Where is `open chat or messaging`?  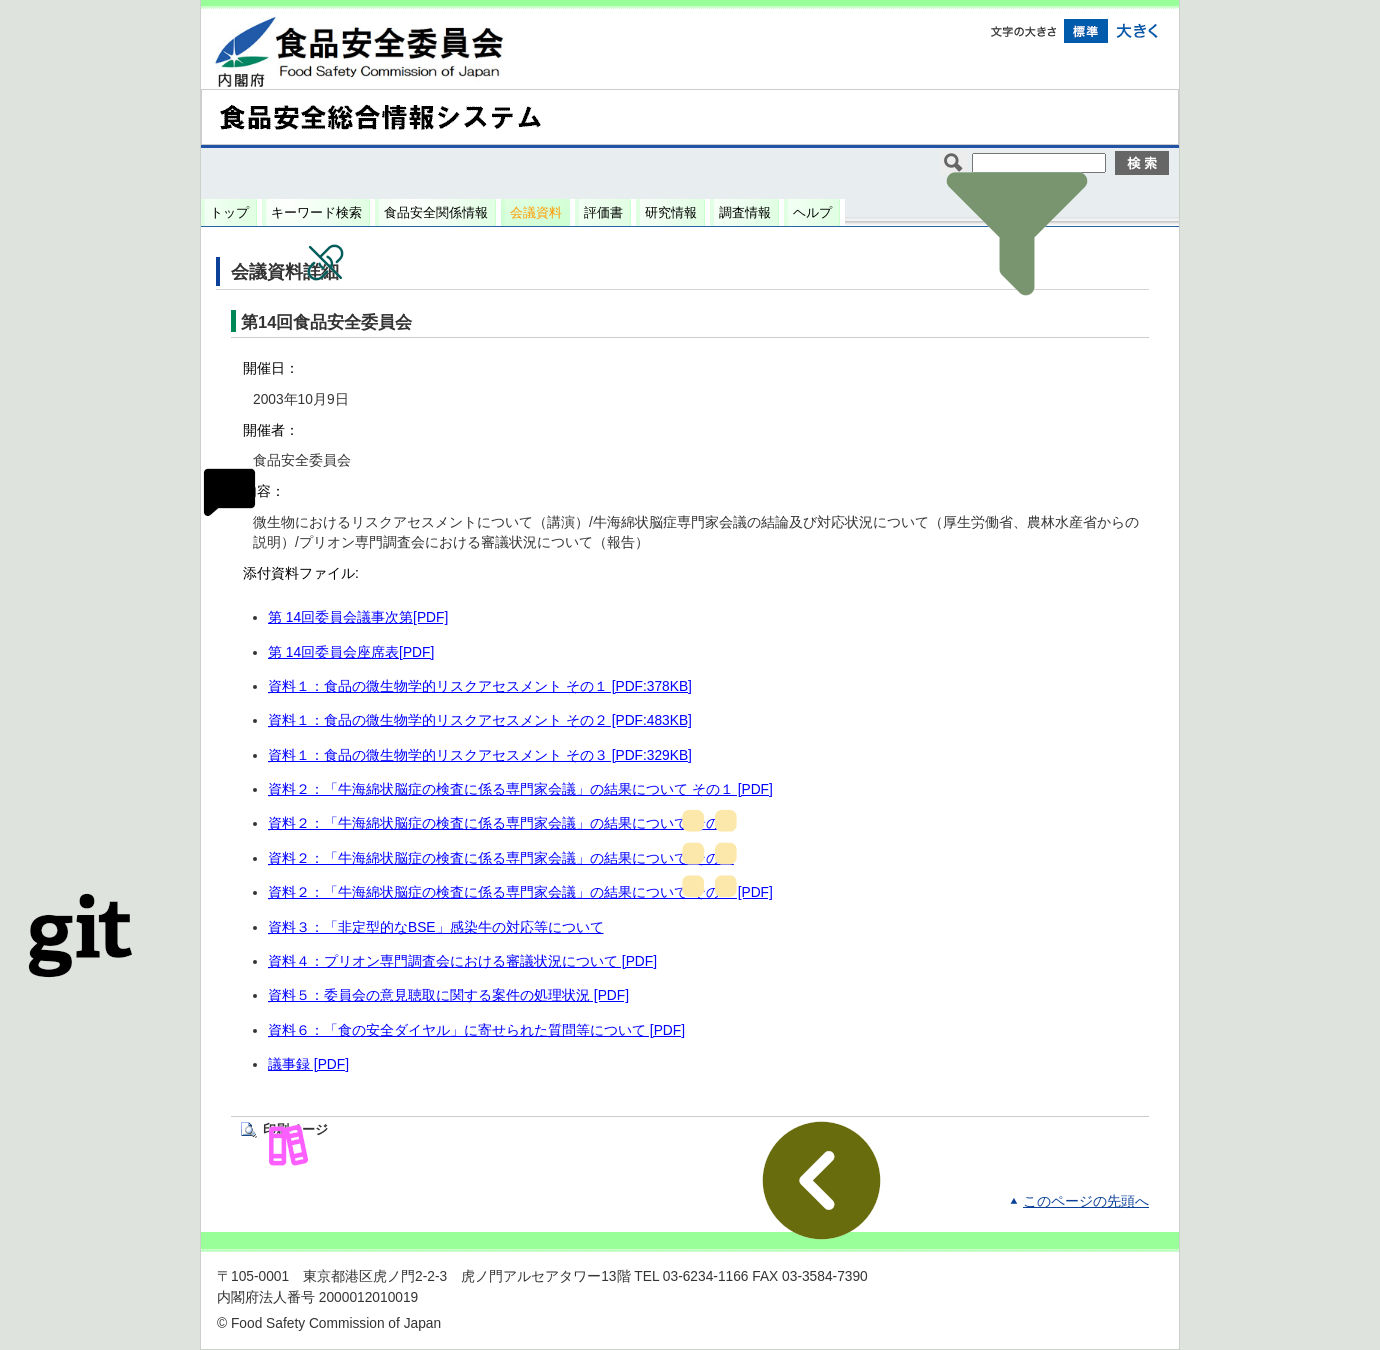
open chat or messaging is located at coordinates (229, 488).